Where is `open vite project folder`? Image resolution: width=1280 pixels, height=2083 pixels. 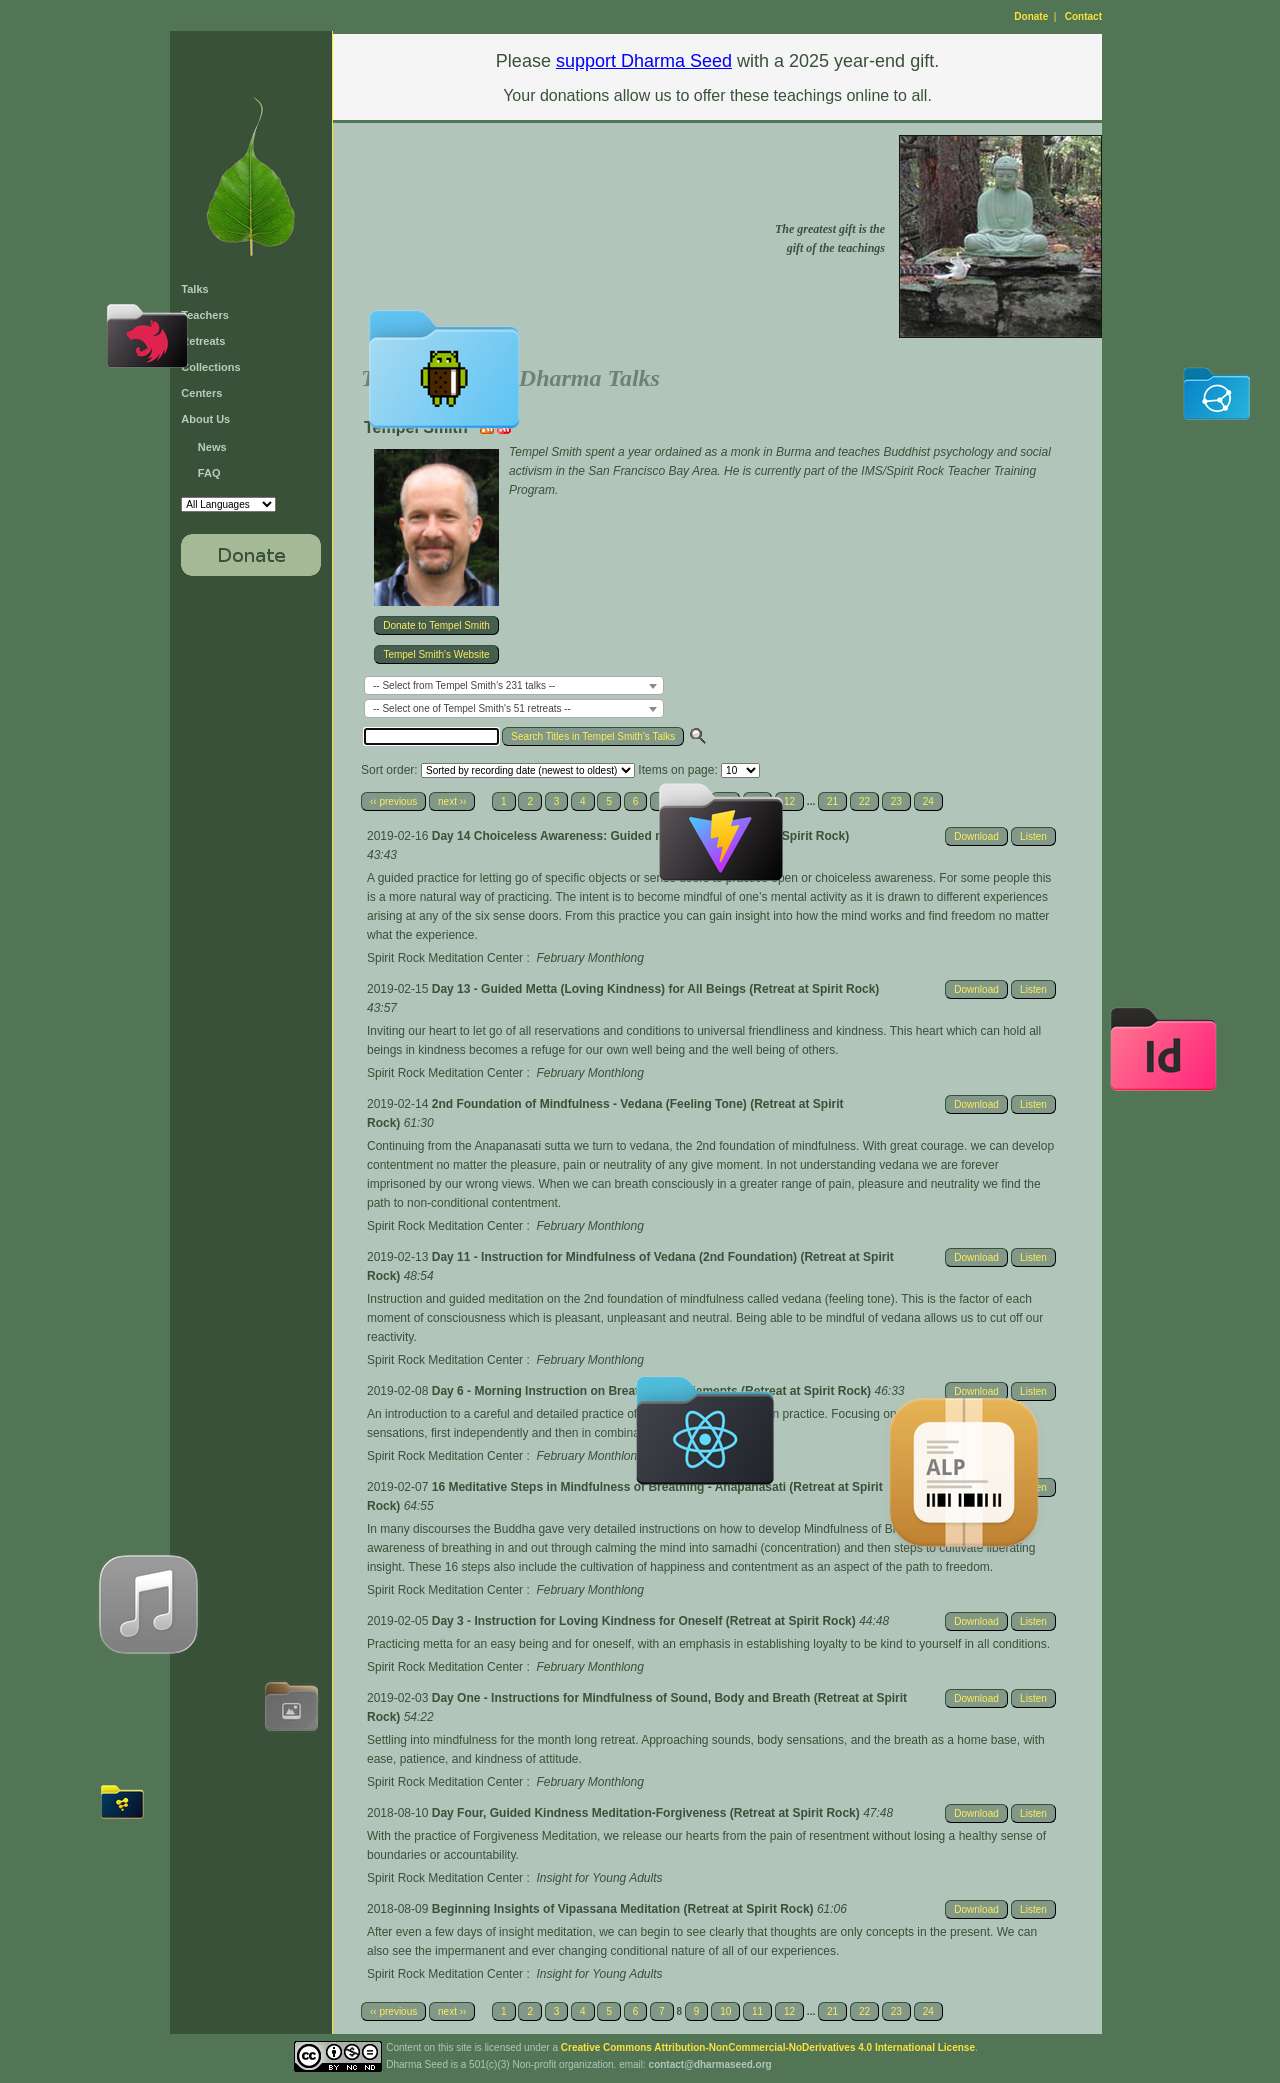
open vite project folder is located at coordinates (720, 835).